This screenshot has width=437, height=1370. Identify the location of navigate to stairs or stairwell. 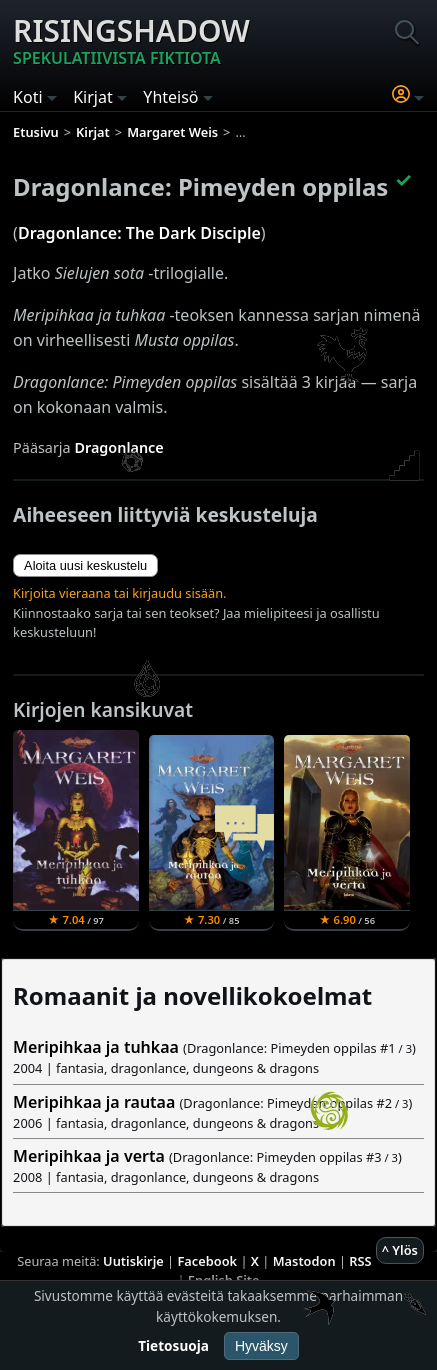
(404, 465).